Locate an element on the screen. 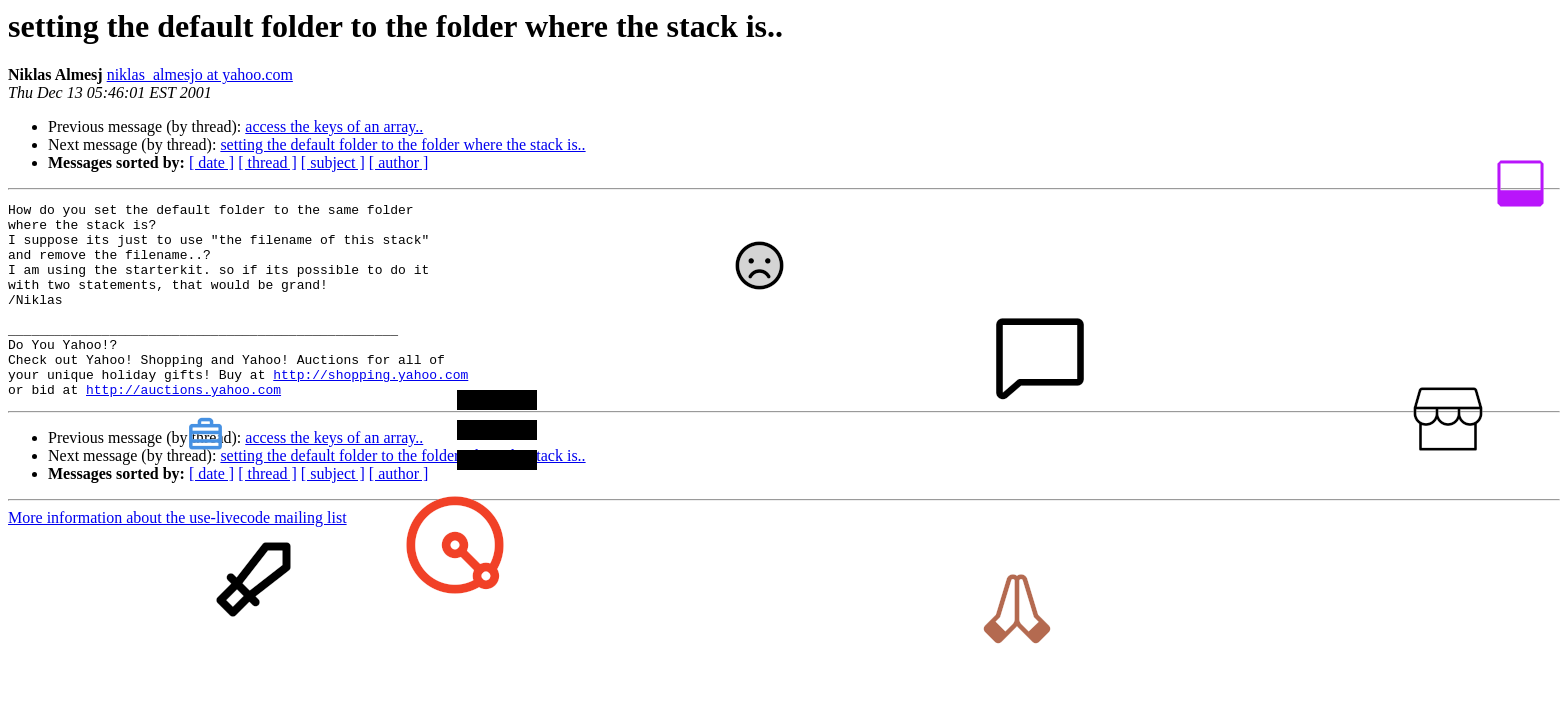  view data in row format is located at coordinates (497, 430).